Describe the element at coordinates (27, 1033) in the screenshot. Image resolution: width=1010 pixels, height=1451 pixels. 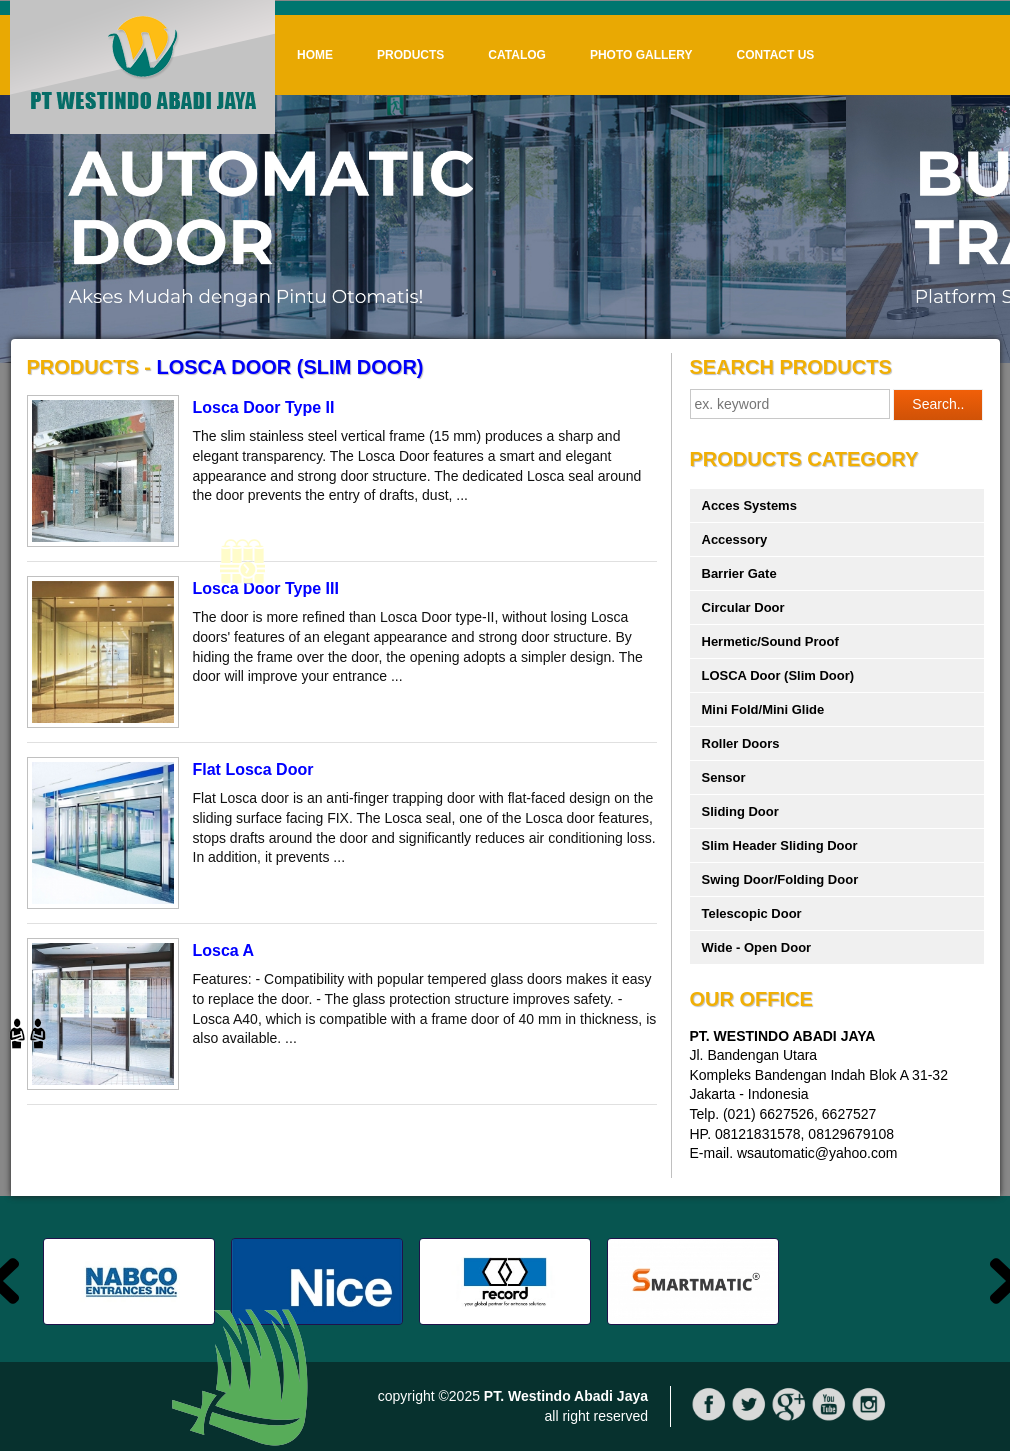
I see `start a face-to-face meeting or video call` at that location.